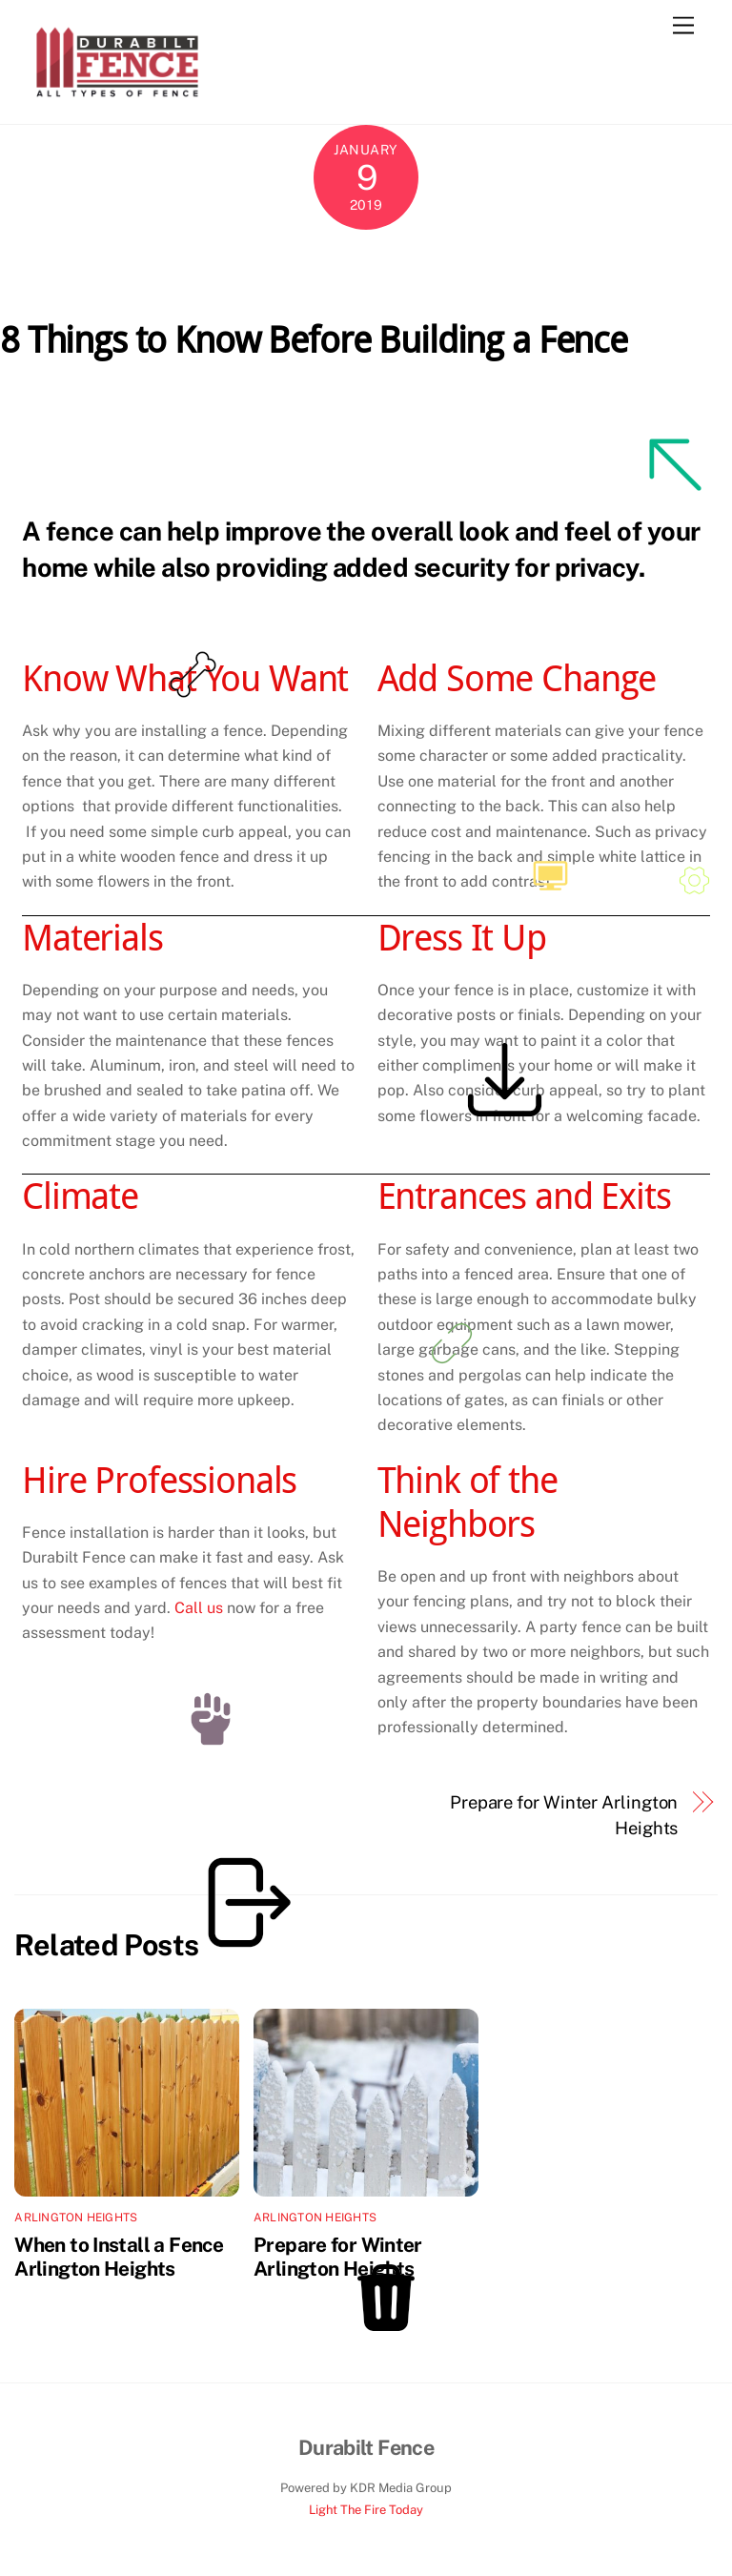 The width and height of the screenshot is (732, 2576). What do you see at coordinates (386, 2298) in the screenshot?
I see `delete selected item` at bounding box center [386, 2298].